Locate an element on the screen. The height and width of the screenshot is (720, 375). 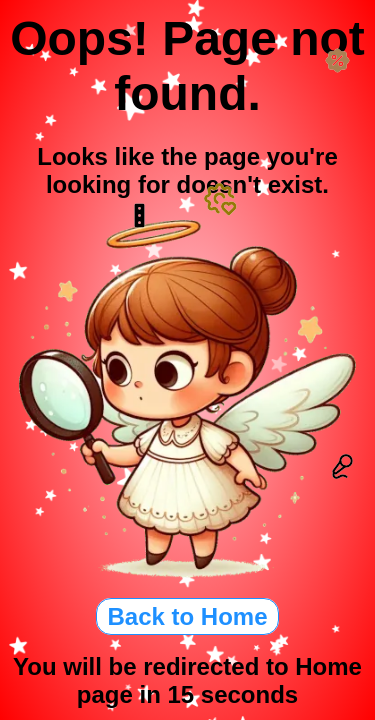
access voice recording or microphone input is located at coordinates (341, 466).